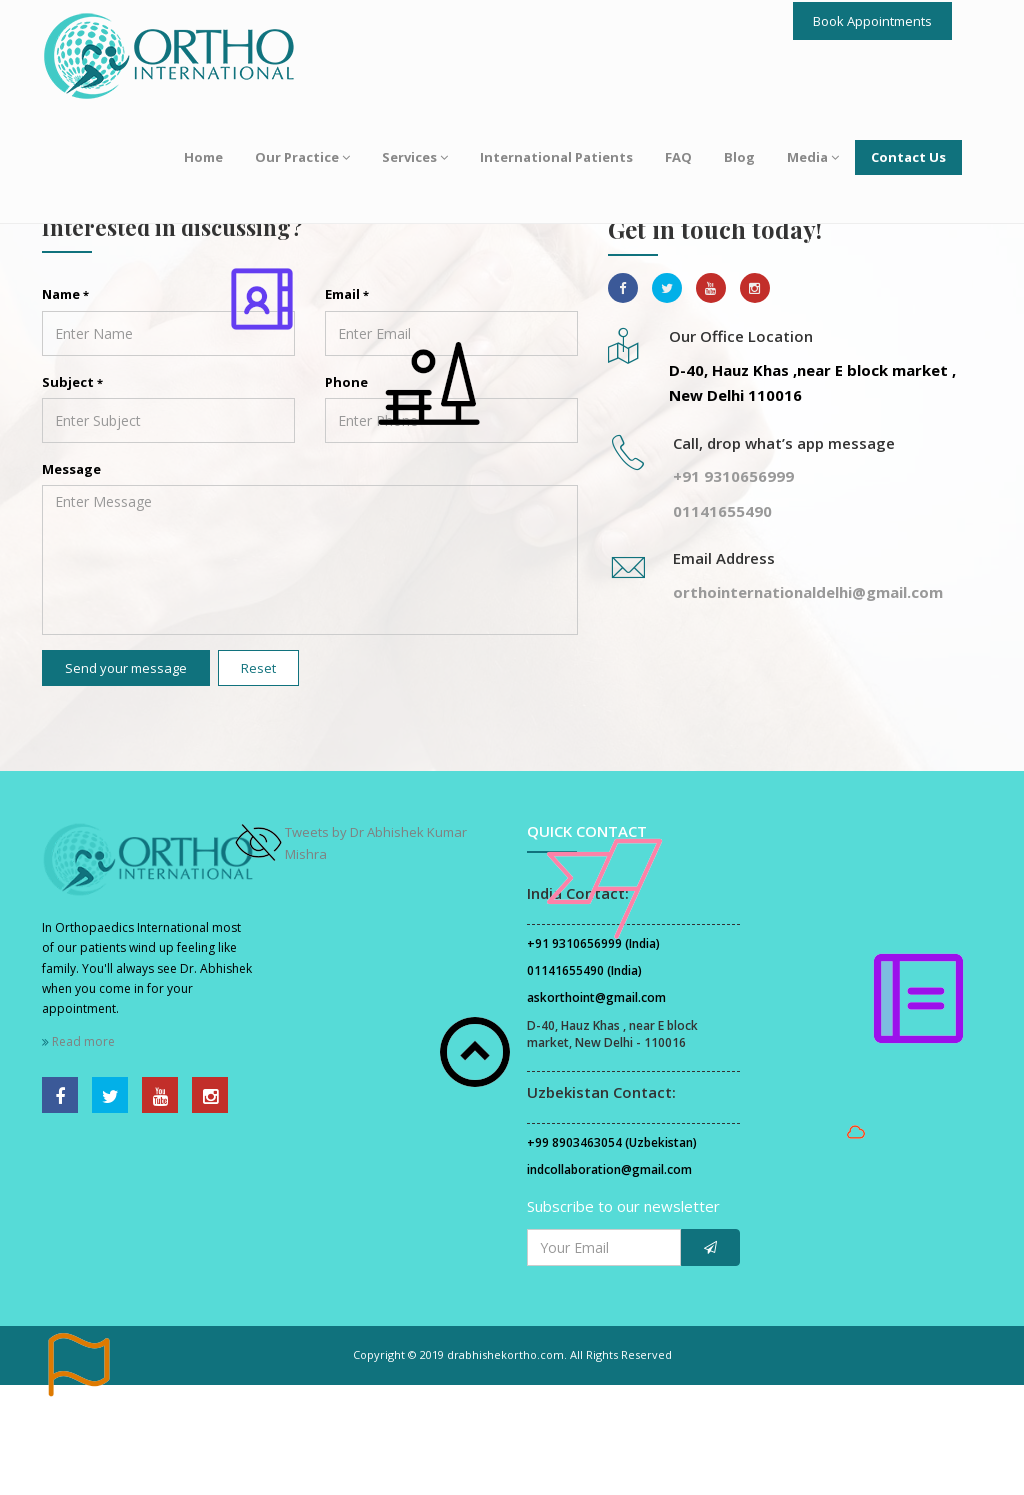 The image size is (1024, 1495). I want to click on scroll up or return to top of page, so click(475, 1052).